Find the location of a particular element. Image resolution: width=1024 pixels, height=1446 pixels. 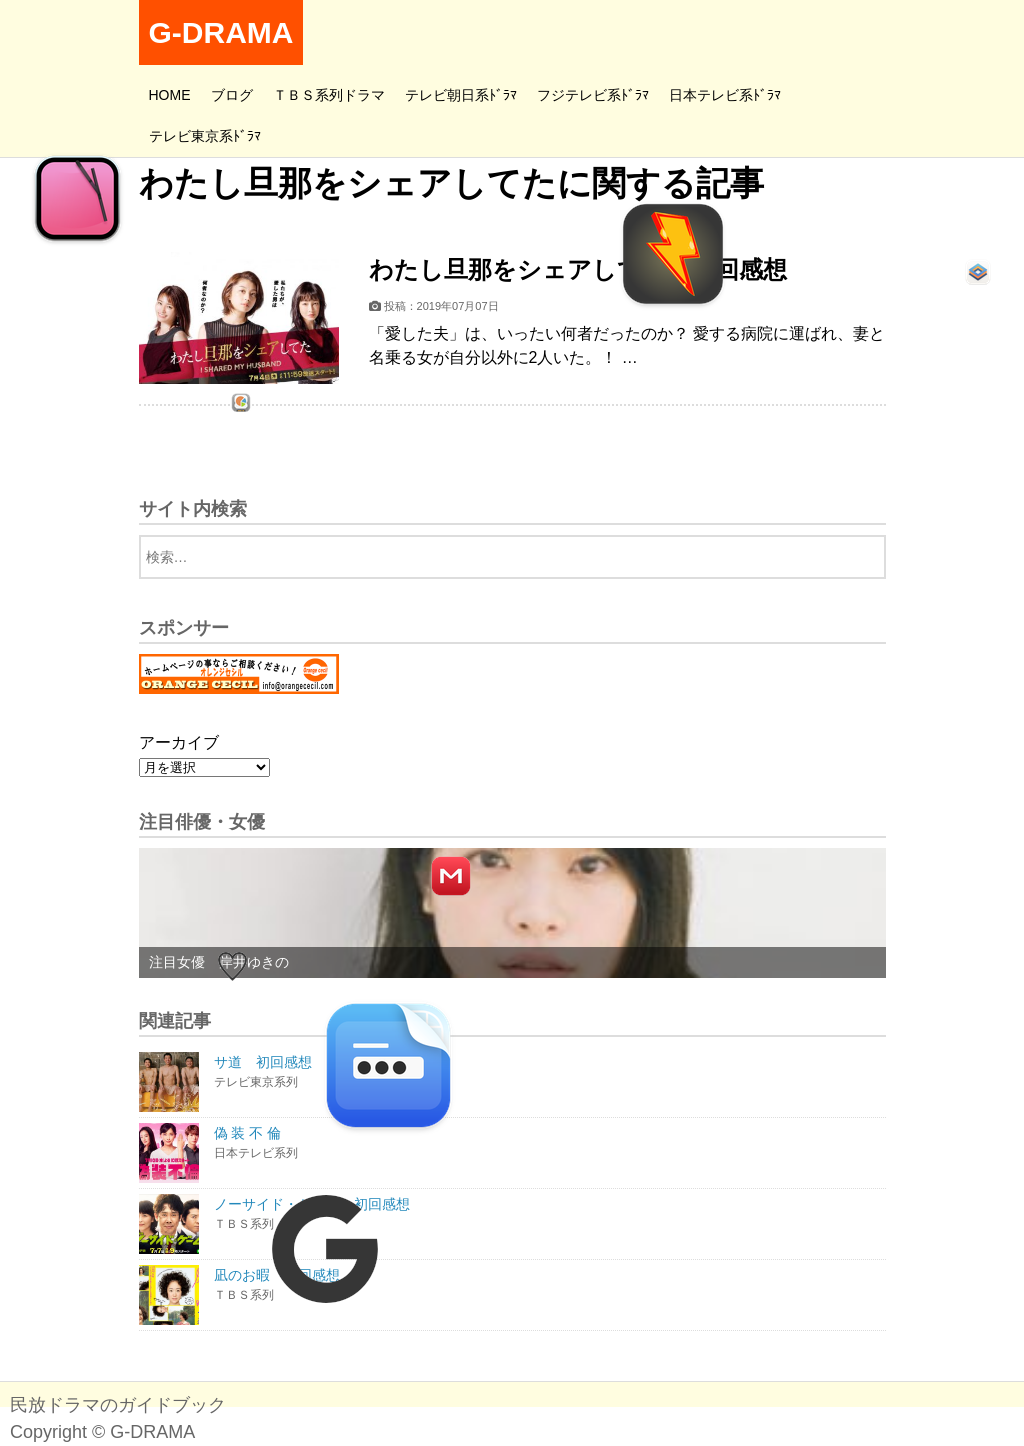

open bleachbit system cleaner app is located at coordinates (77, 198).